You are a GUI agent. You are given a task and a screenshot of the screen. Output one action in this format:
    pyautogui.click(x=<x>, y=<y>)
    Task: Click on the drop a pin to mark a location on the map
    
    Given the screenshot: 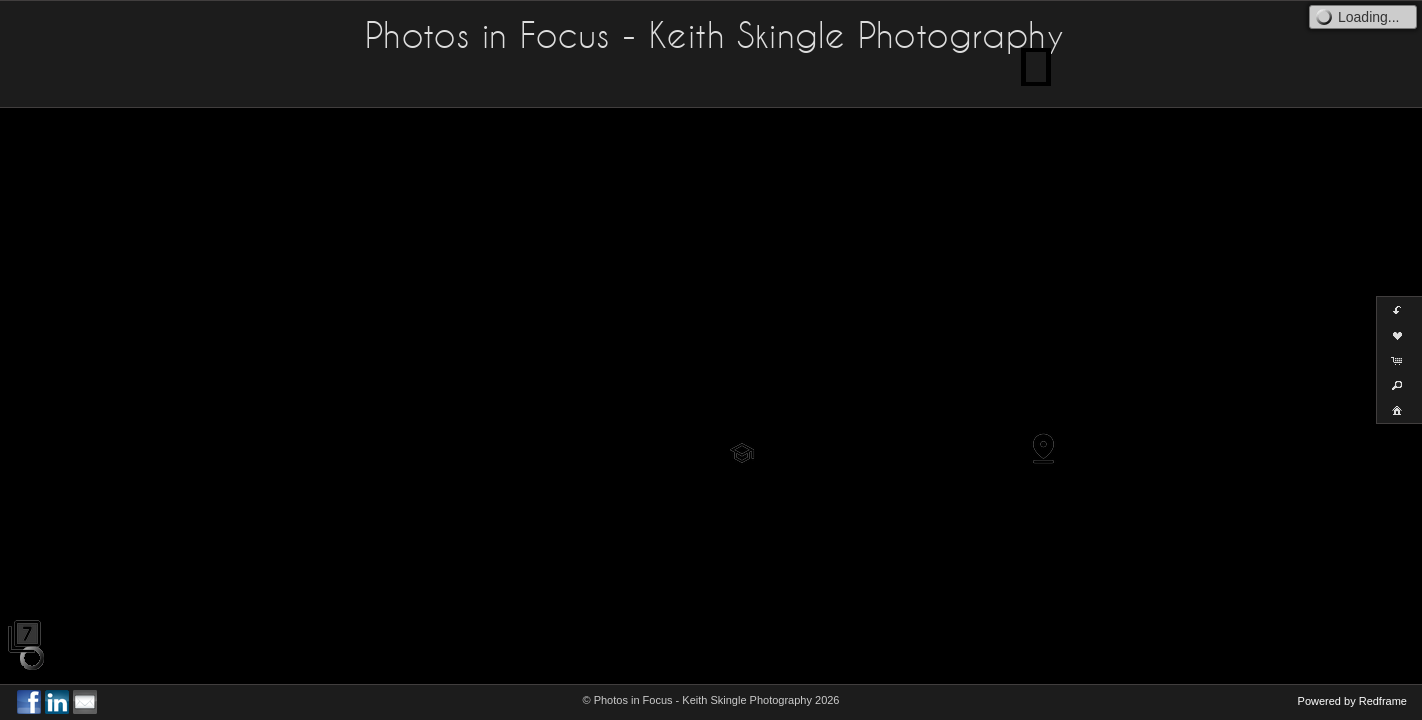 What is the action you would take?
    pyautogui.click(x=1043, y=448)
    